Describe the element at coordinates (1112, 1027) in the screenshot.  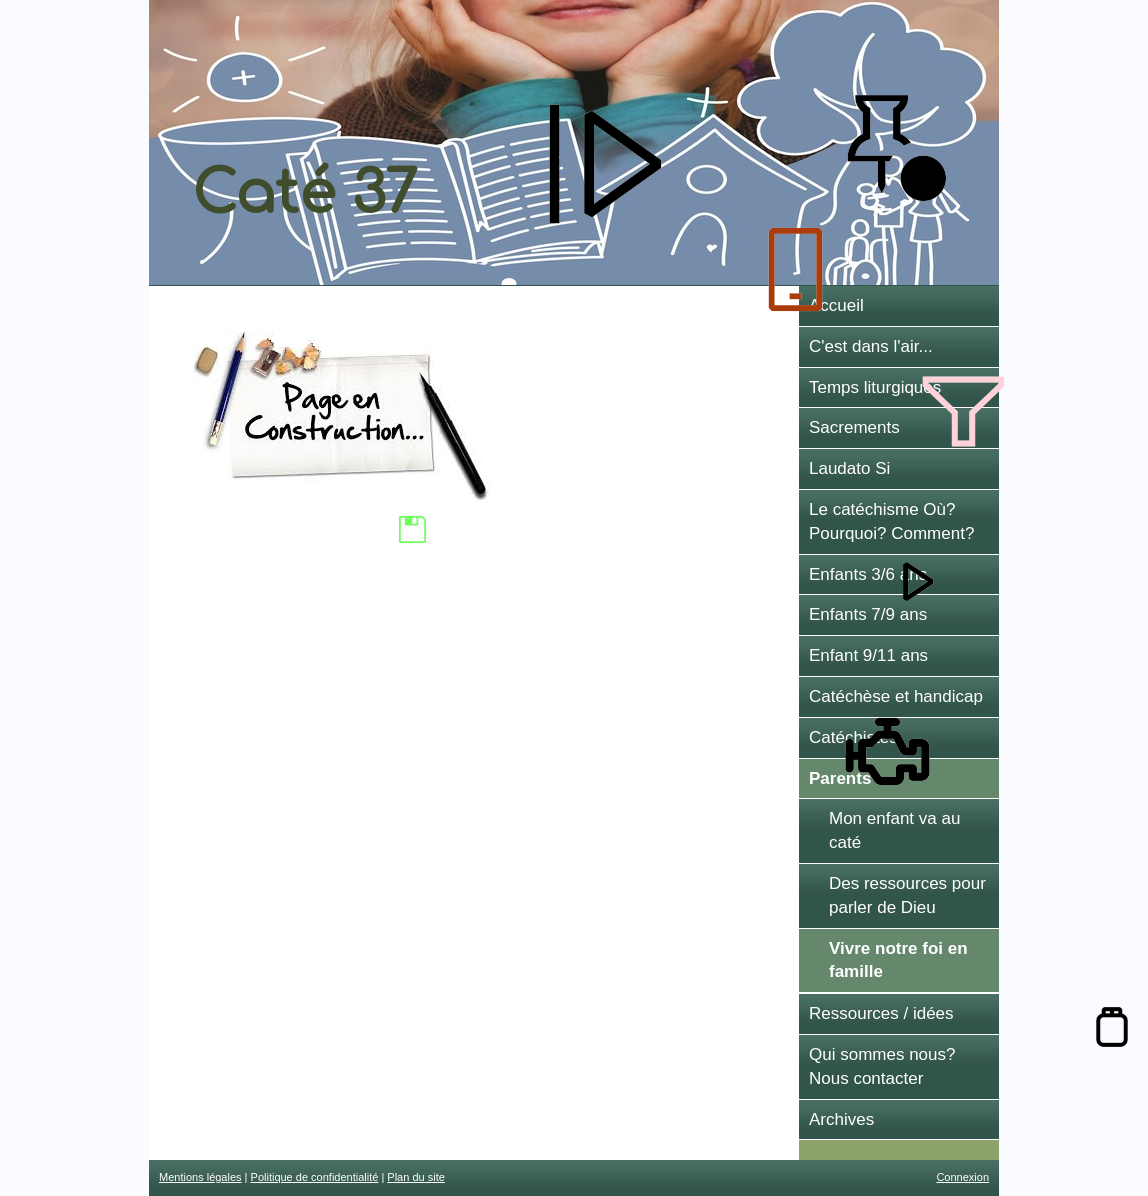
I see `store or manage saved items` at that location.